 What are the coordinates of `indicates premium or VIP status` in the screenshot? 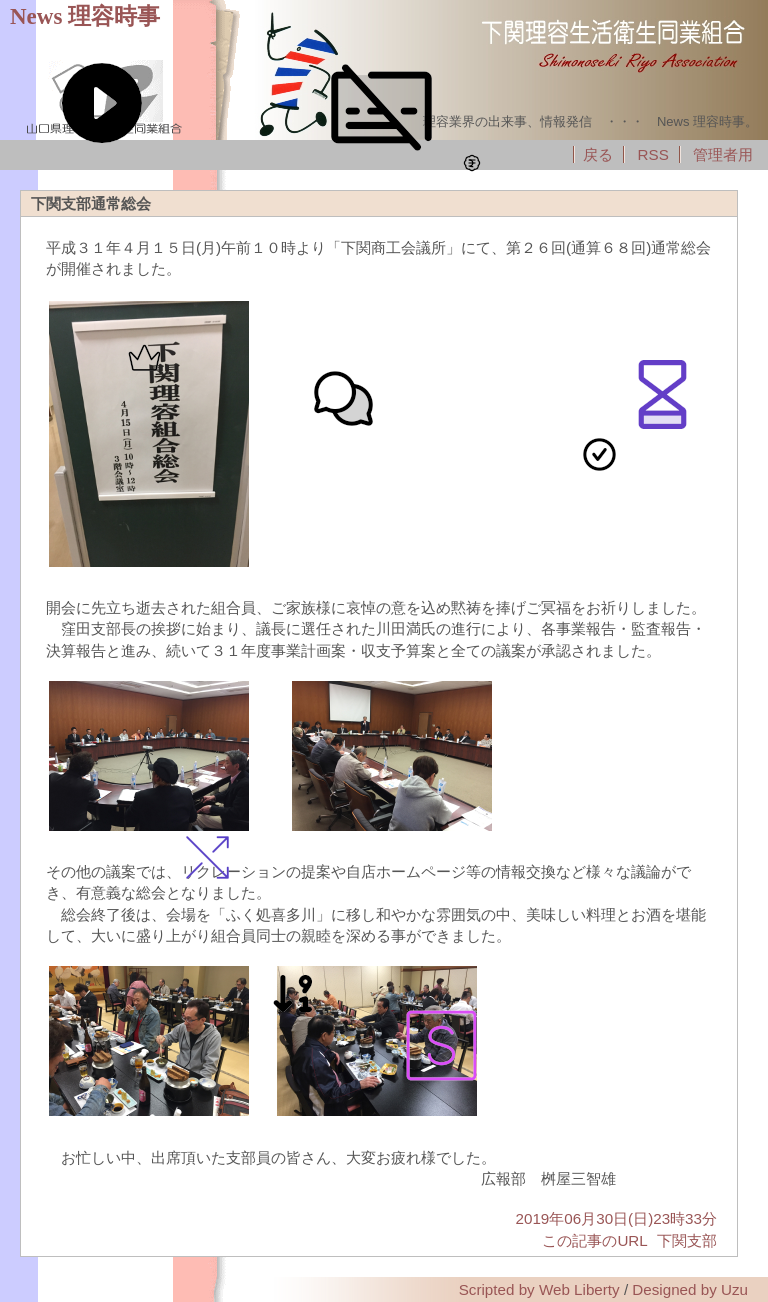 It's located at (144, 359).